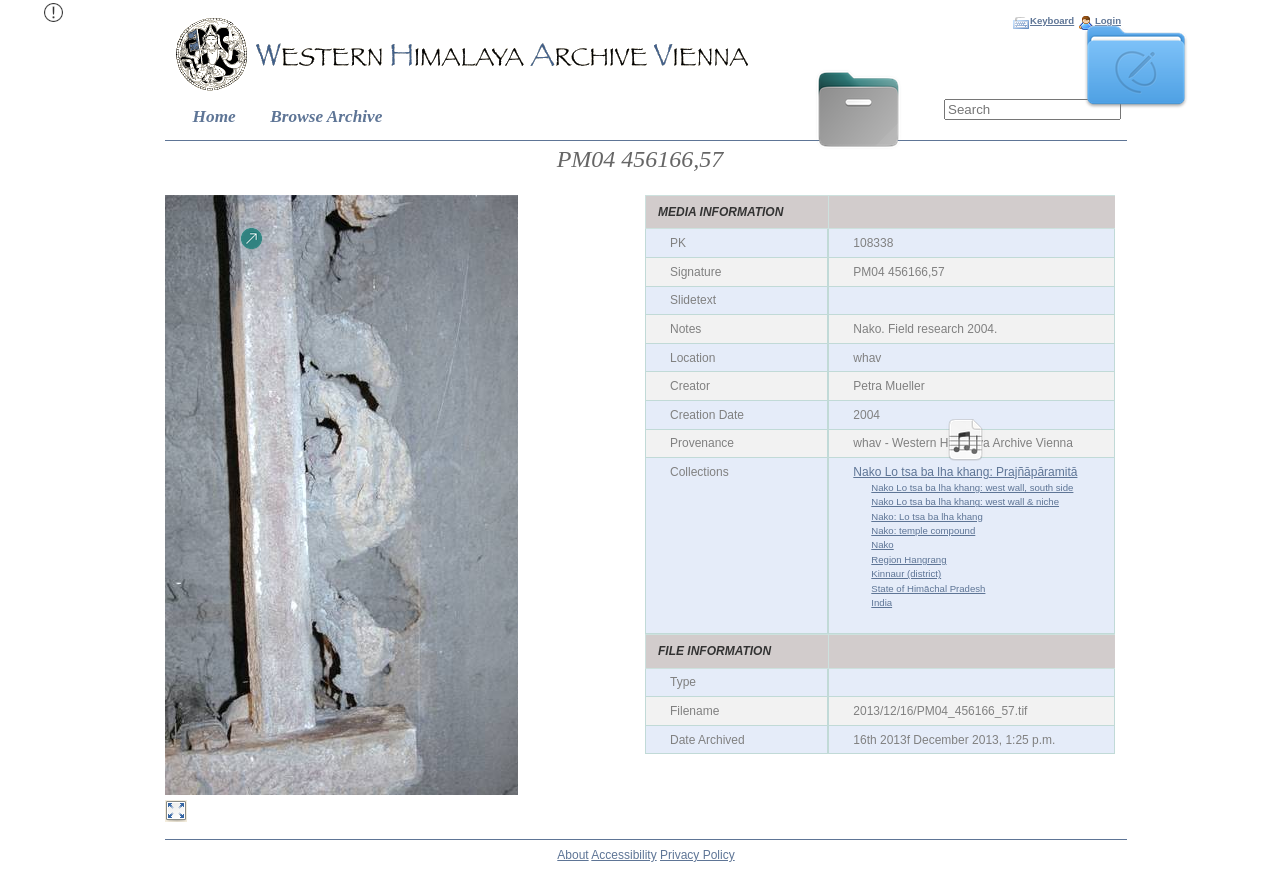  What do you see at coordinates (53, 12) in the screenshot?
I see `indicates an app has encountered an error` at bounding box center [53, 12].